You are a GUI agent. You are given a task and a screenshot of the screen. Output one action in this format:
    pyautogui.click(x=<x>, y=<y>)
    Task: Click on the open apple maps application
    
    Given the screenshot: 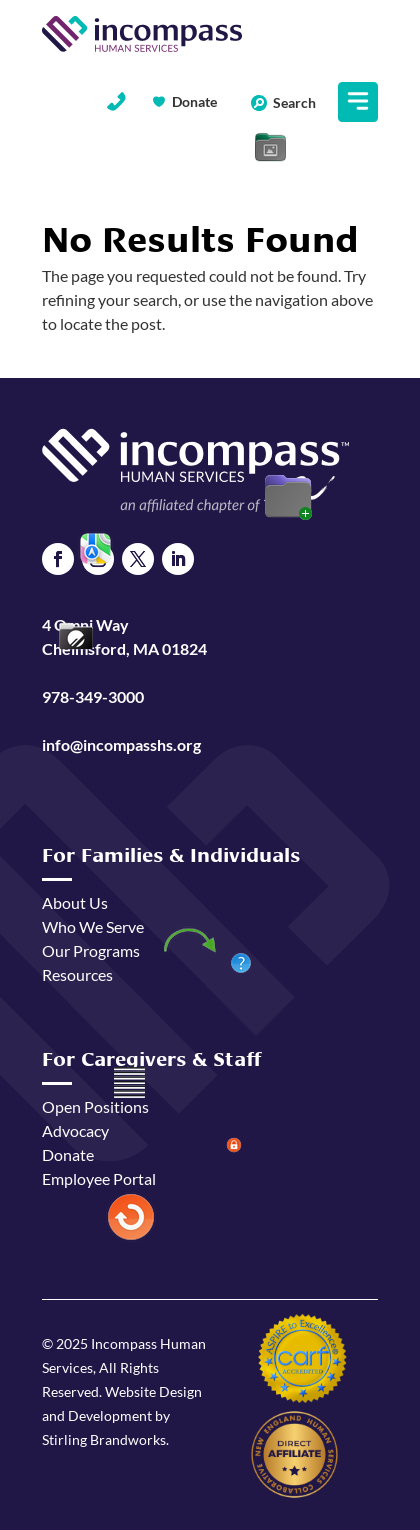 What is the action you would take?
    pyautogui.click(x=95, y=548)
    